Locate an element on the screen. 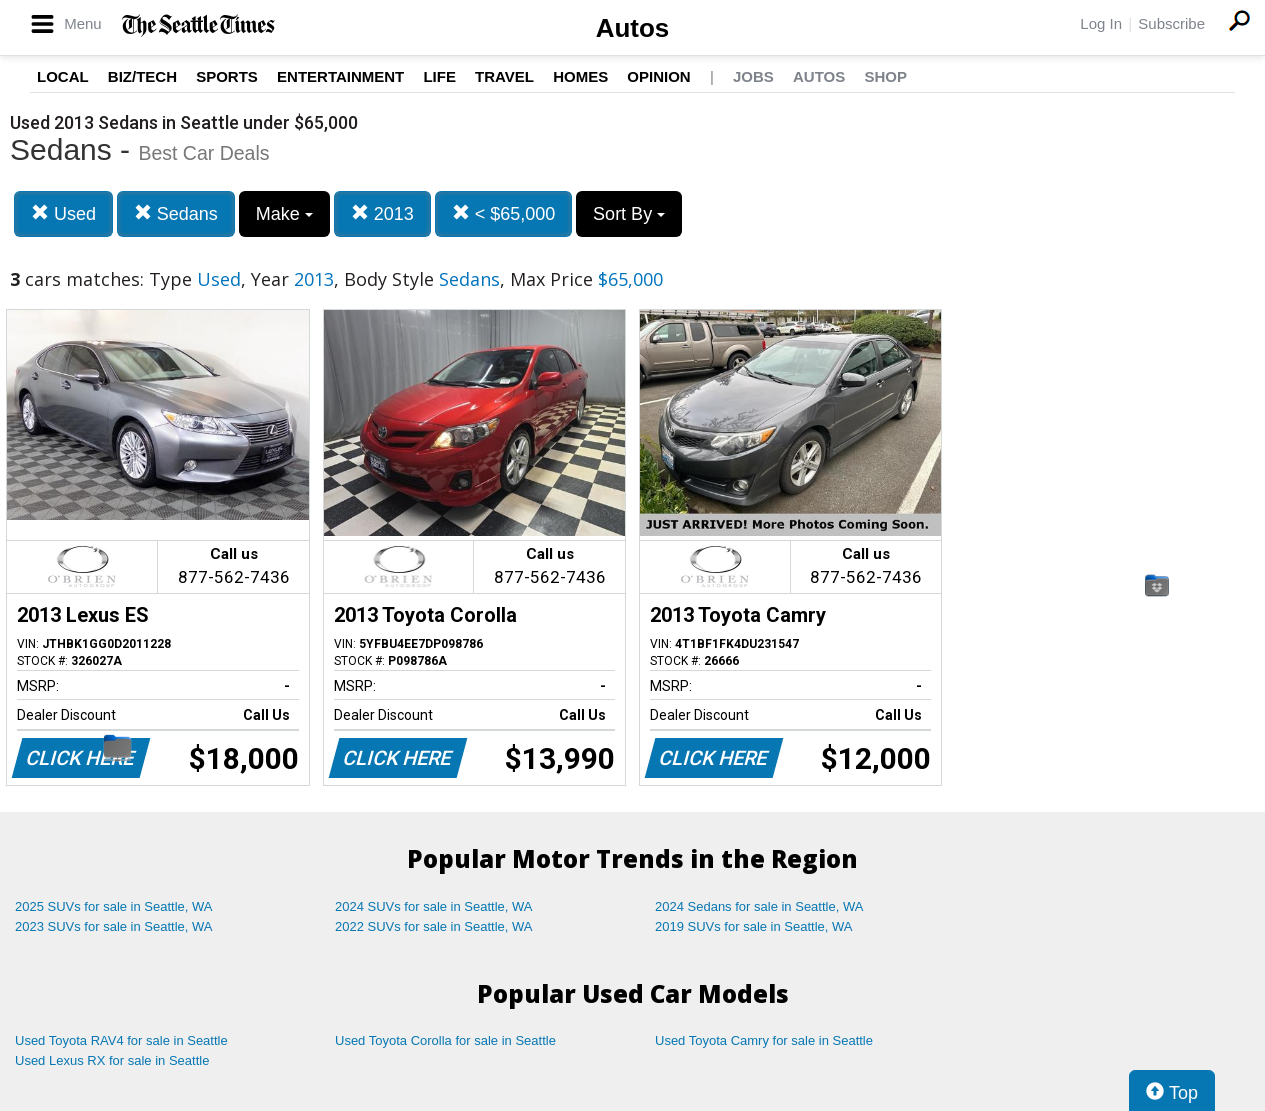 The width and height of the screenshot is (1265, 1111). open your Dropbox folder is located at coordinates (1157, 585).